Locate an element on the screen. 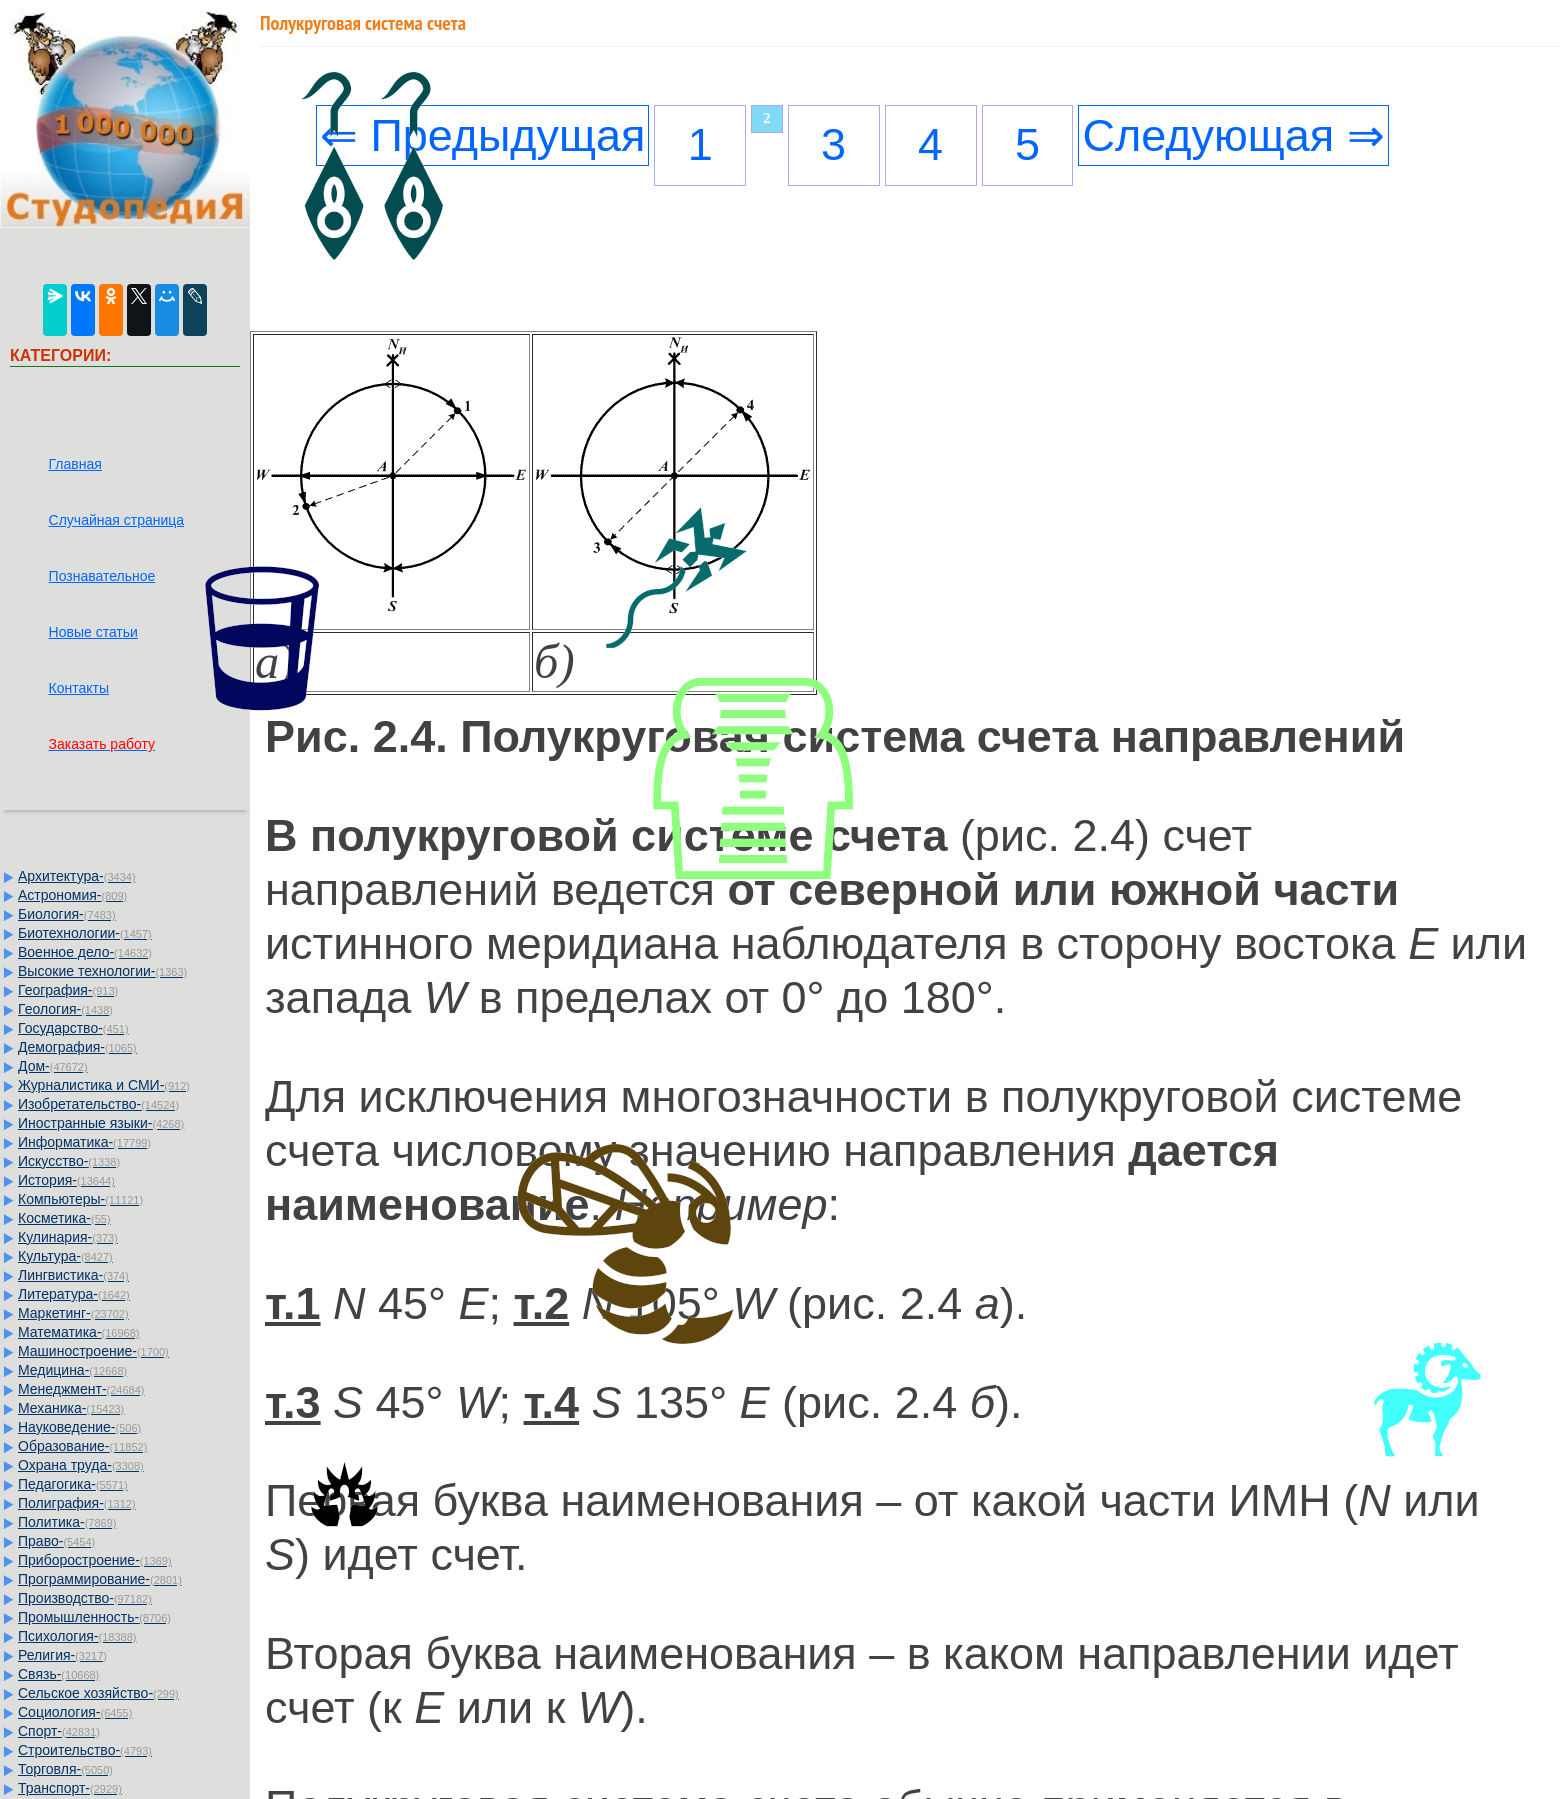 Image resolution: width=1568 pixels, height=1799 pixels. indicates a wasp or bee enemy type is located at coordinates (624, 1240).